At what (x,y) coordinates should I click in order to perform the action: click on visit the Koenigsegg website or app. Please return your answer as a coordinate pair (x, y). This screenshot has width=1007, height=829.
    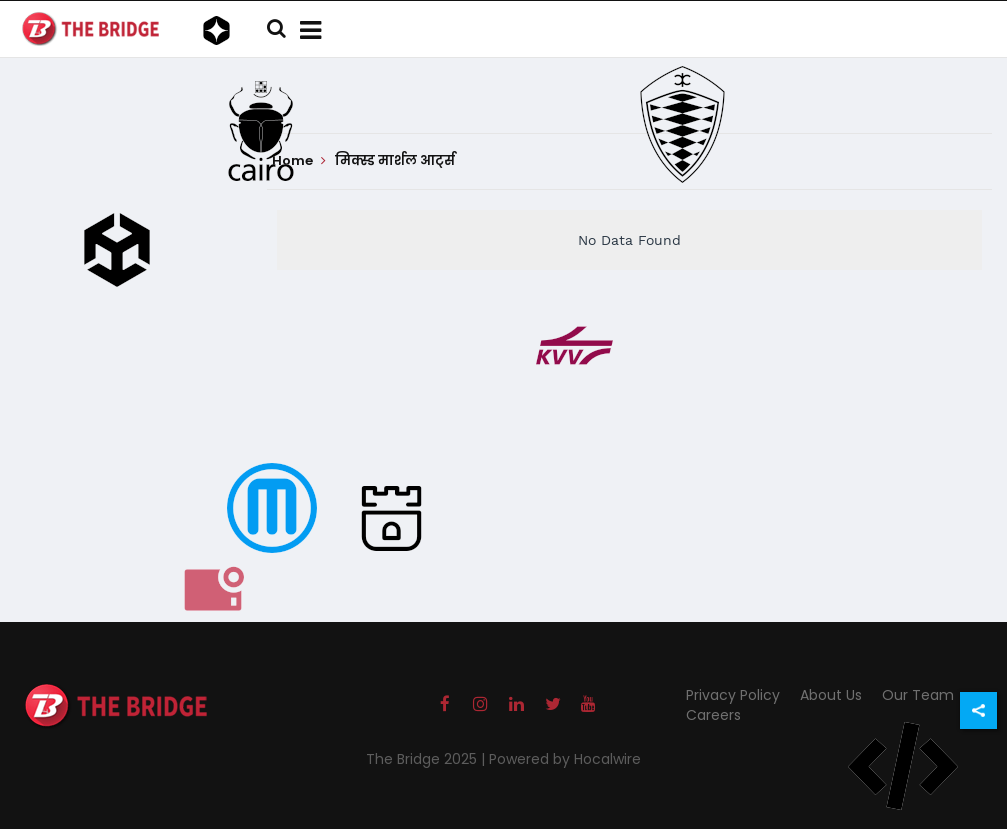
    Looking at the image, I should click on (682, 124).